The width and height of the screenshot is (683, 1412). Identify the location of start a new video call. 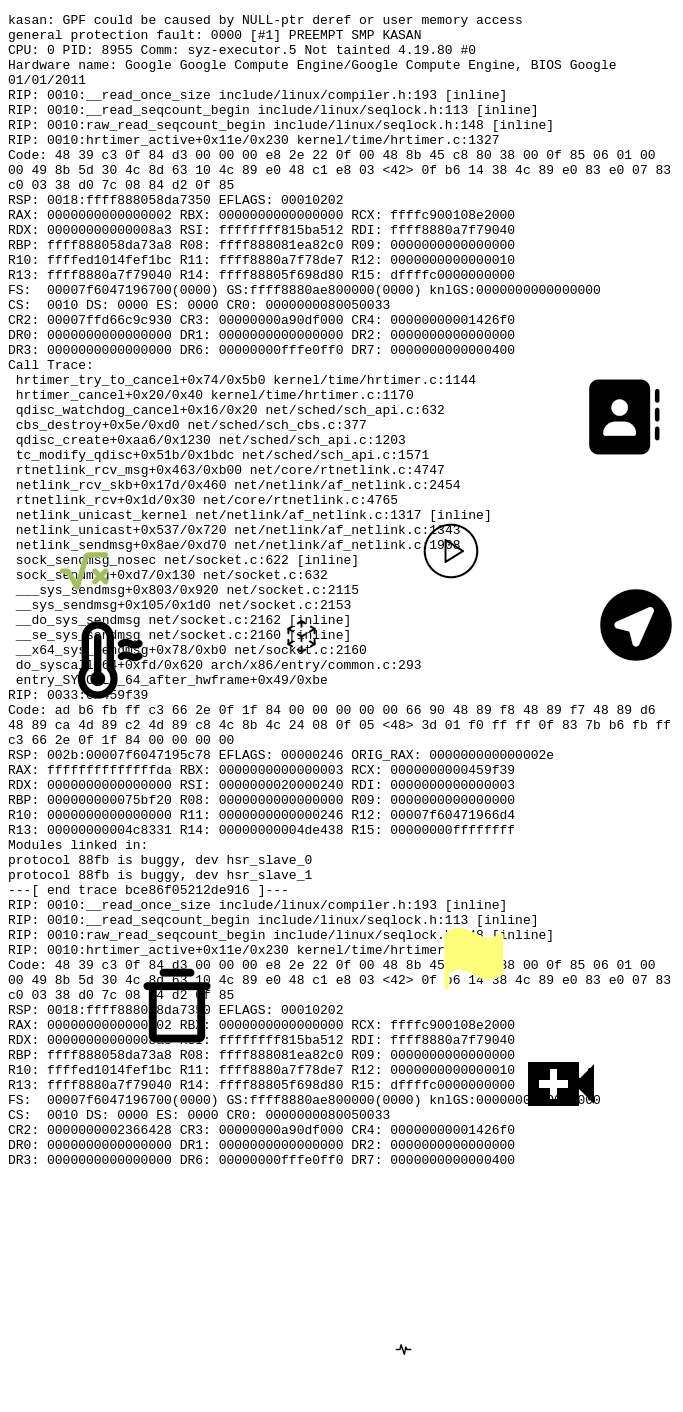
(561, 1084).